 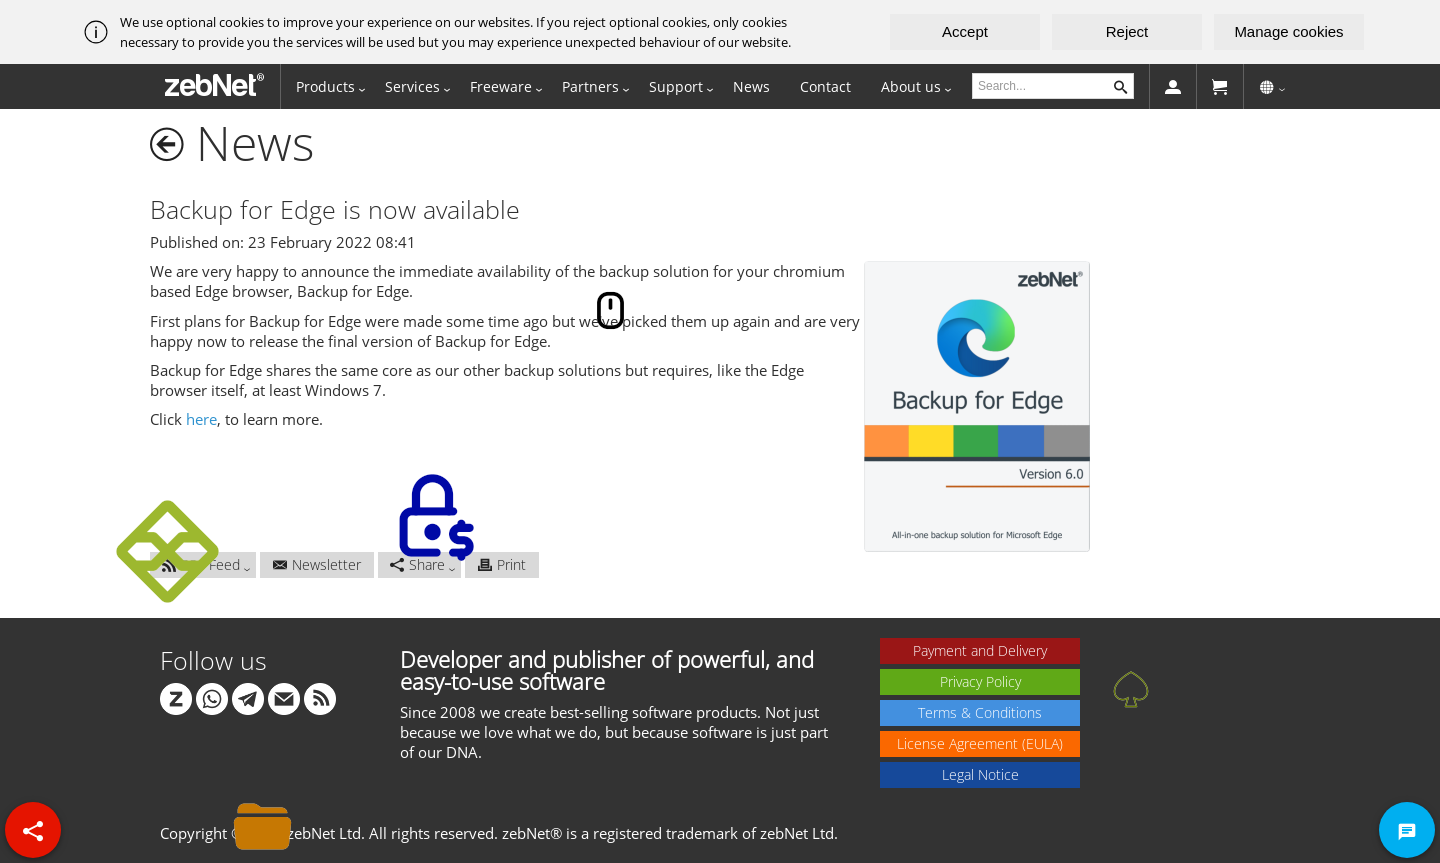 What do you see at coordinates (432, 515) in the screenshot?
I see `secure payment or transaction` at bounding box center [432, 515].